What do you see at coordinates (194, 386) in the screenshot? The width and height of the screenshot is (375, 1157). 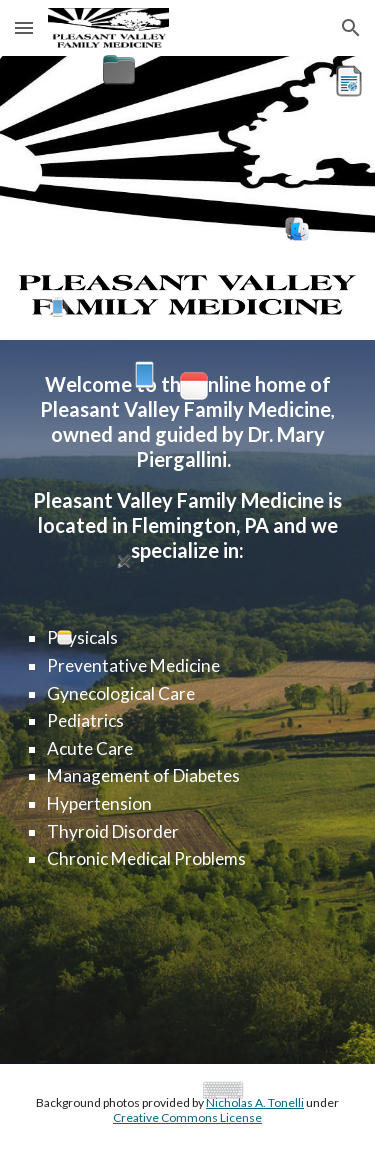 I see `empty calendar placeholder icon` at bounding box center [194, 386].